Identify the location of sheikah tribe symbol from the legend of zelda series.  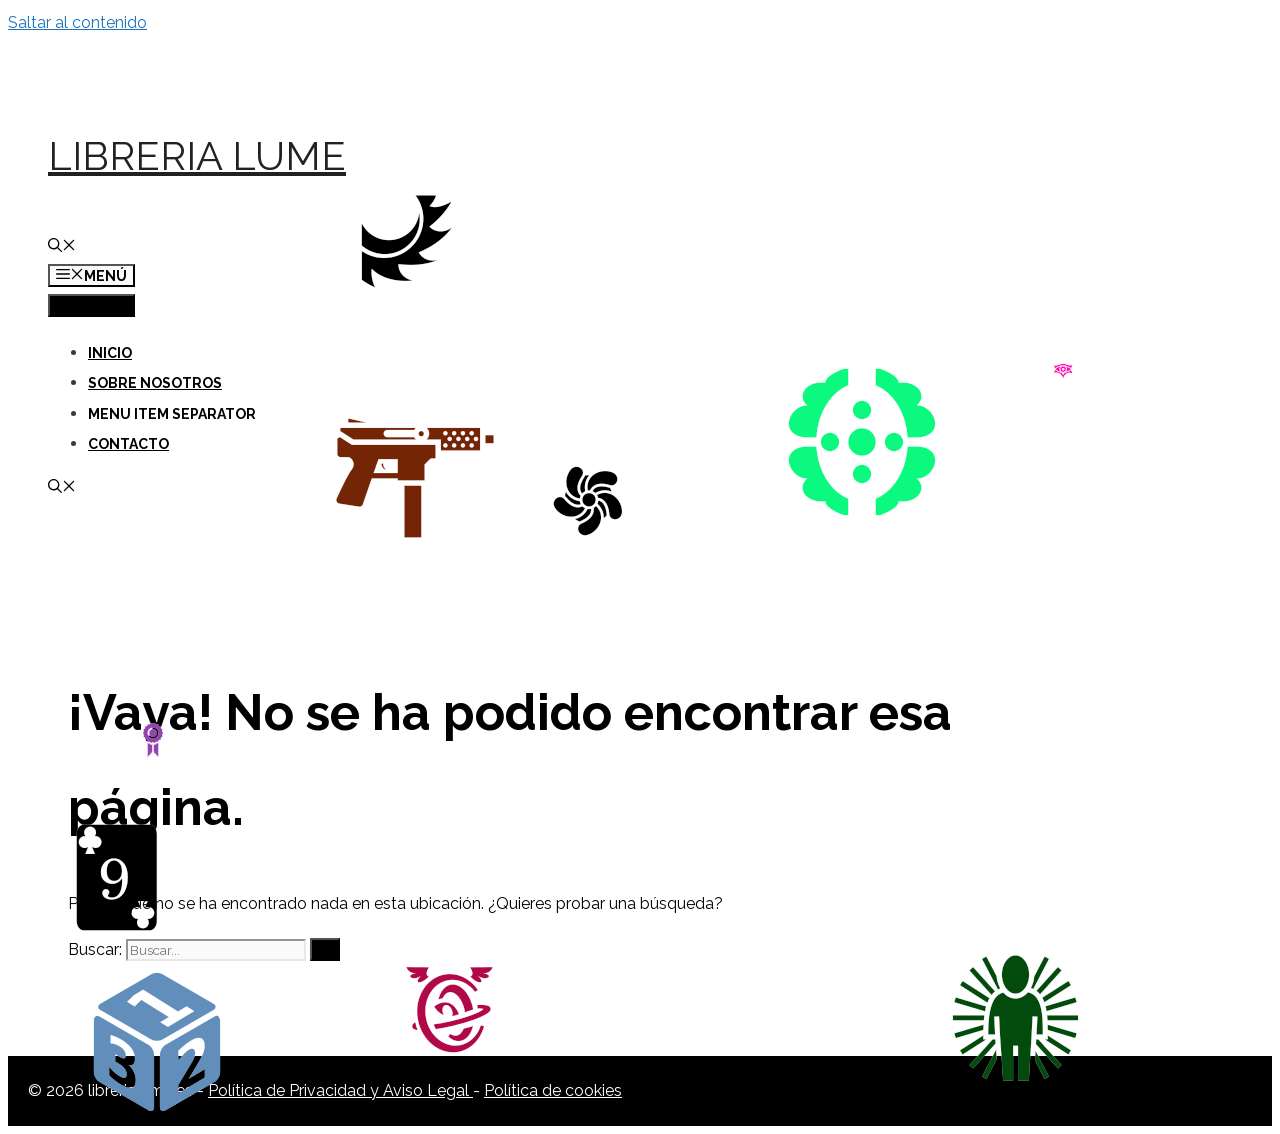
(1063, 370).